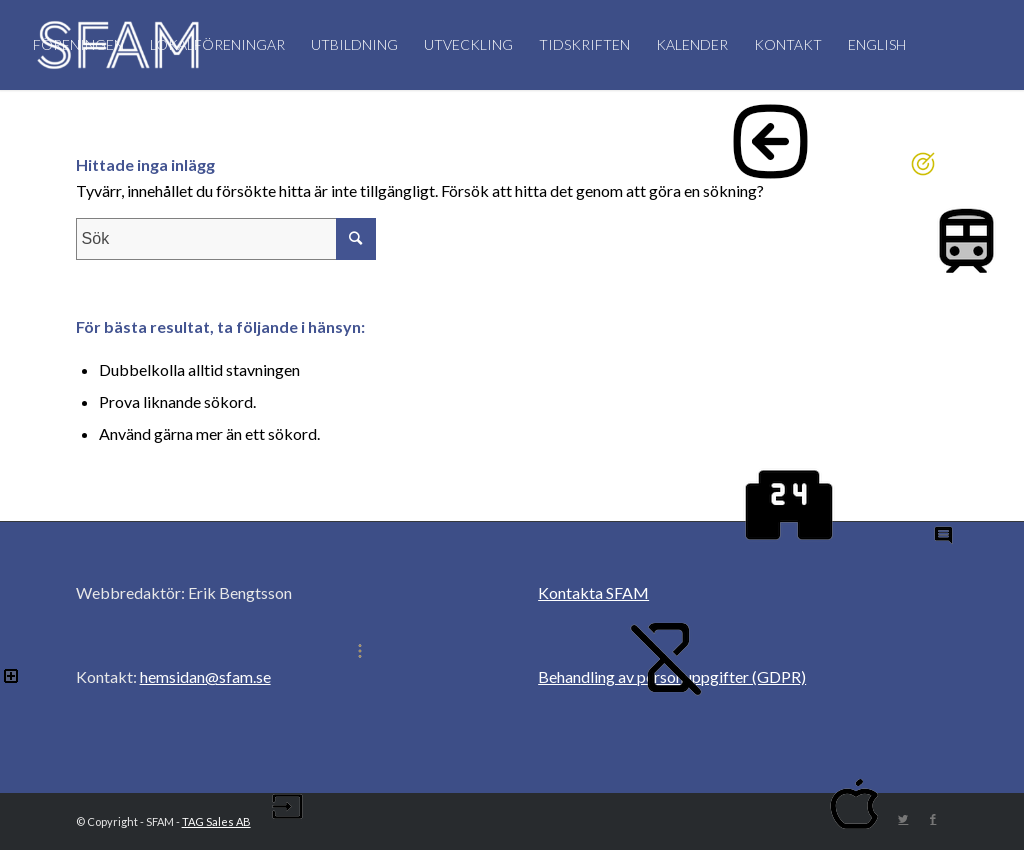 The height and width of the screenshot is (850, 1024). What do you see at coordinates (789, 505) in the screenshot?
I see `find nearby convenience stores` at bounding box center [789, 505].